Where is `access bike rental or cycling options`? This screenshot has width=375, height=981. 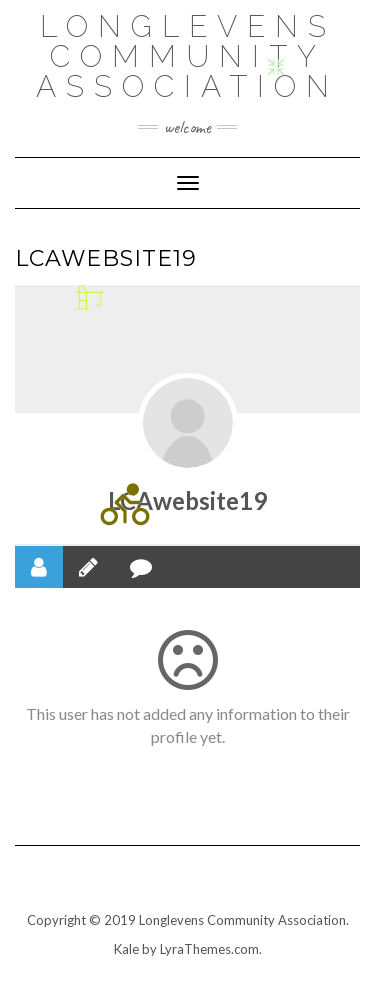
access bike rental or cycling options is located at coordinates (125, 506).